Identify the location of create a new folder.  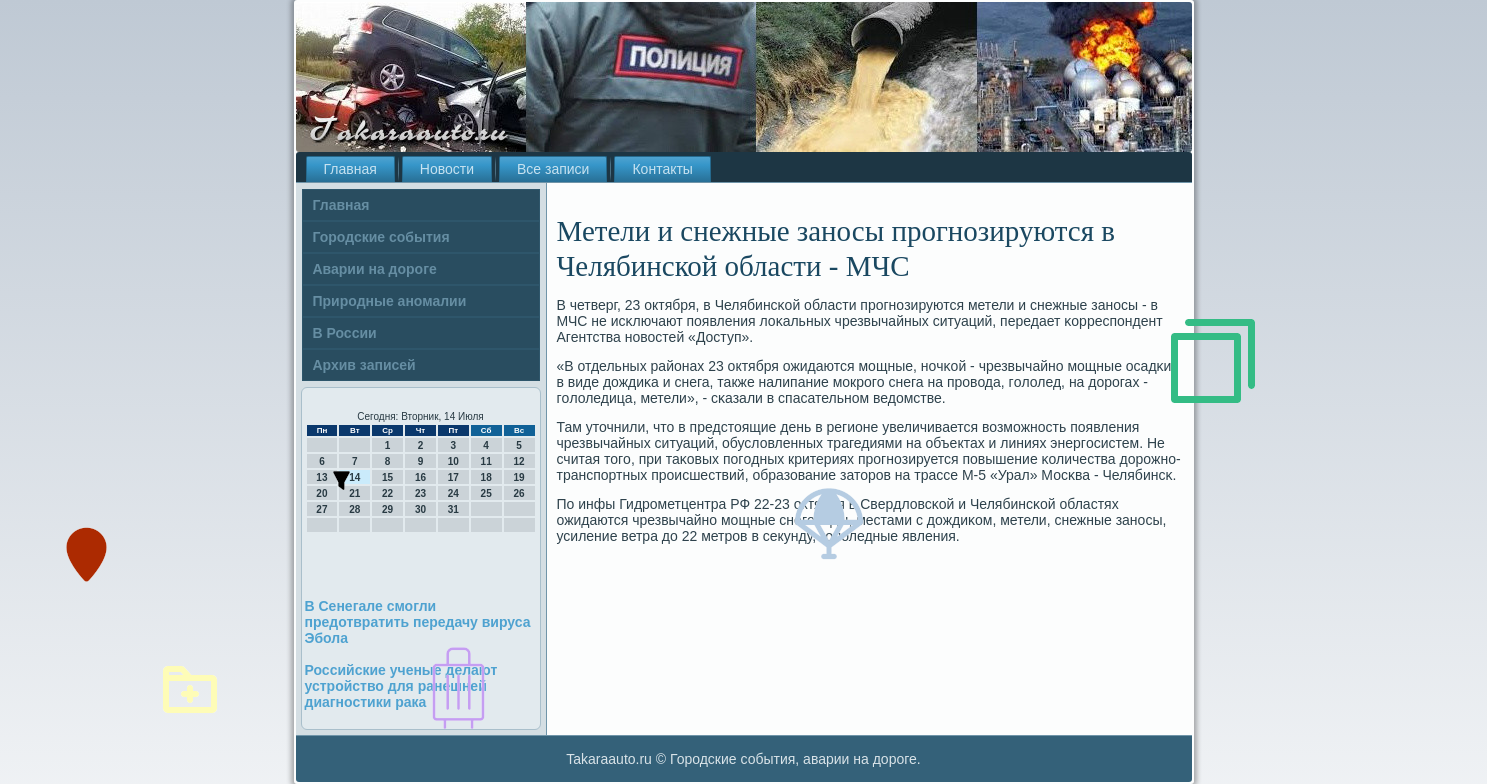
(190, 690).